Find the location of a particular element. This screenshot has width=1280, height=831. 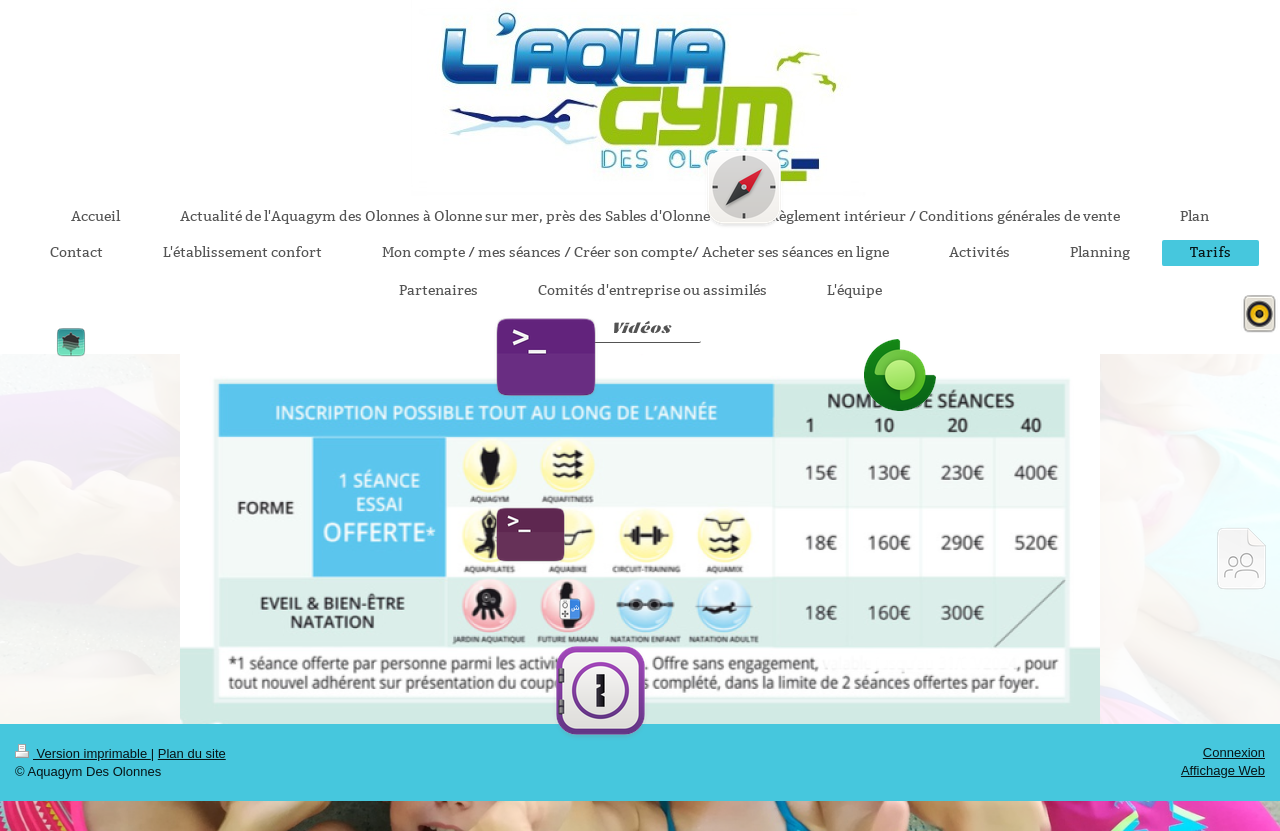

open gnome characters app is located at coordinates (570, 609).